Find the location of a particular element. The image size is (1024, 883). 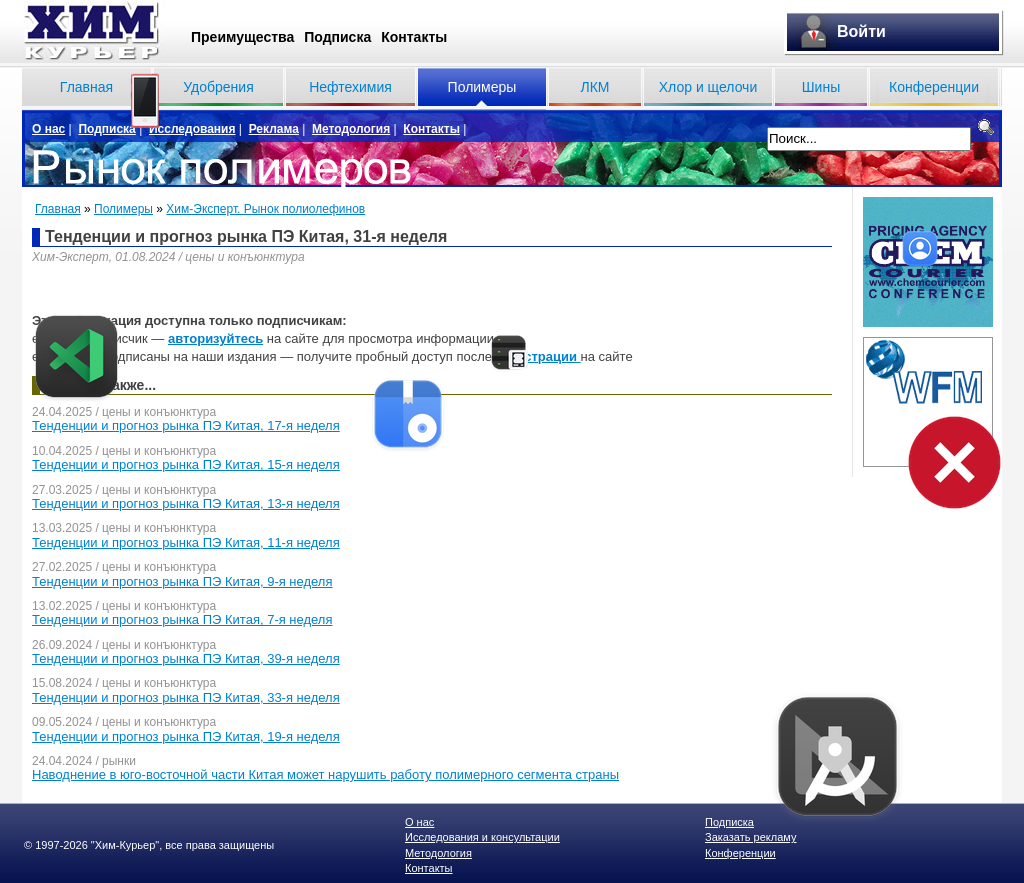

manage contact list settings is located at coordinates (920, 249).